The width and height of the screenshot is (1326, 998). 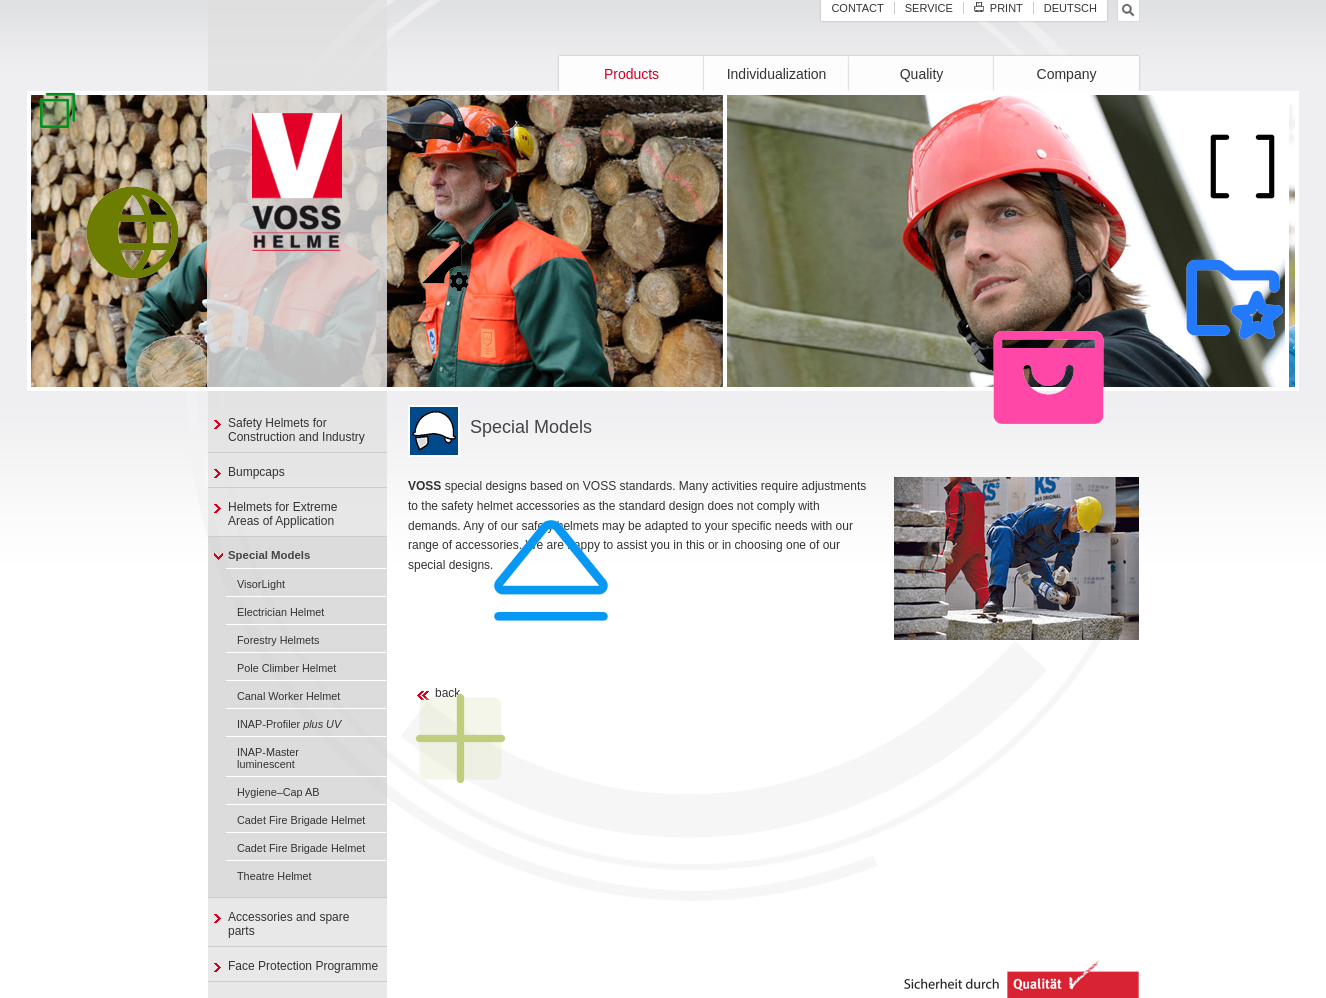 What do you see at coordinates (1048, 377) in the screenshot?
I see `view your shopping cart` at bounding box center [1048, 377].